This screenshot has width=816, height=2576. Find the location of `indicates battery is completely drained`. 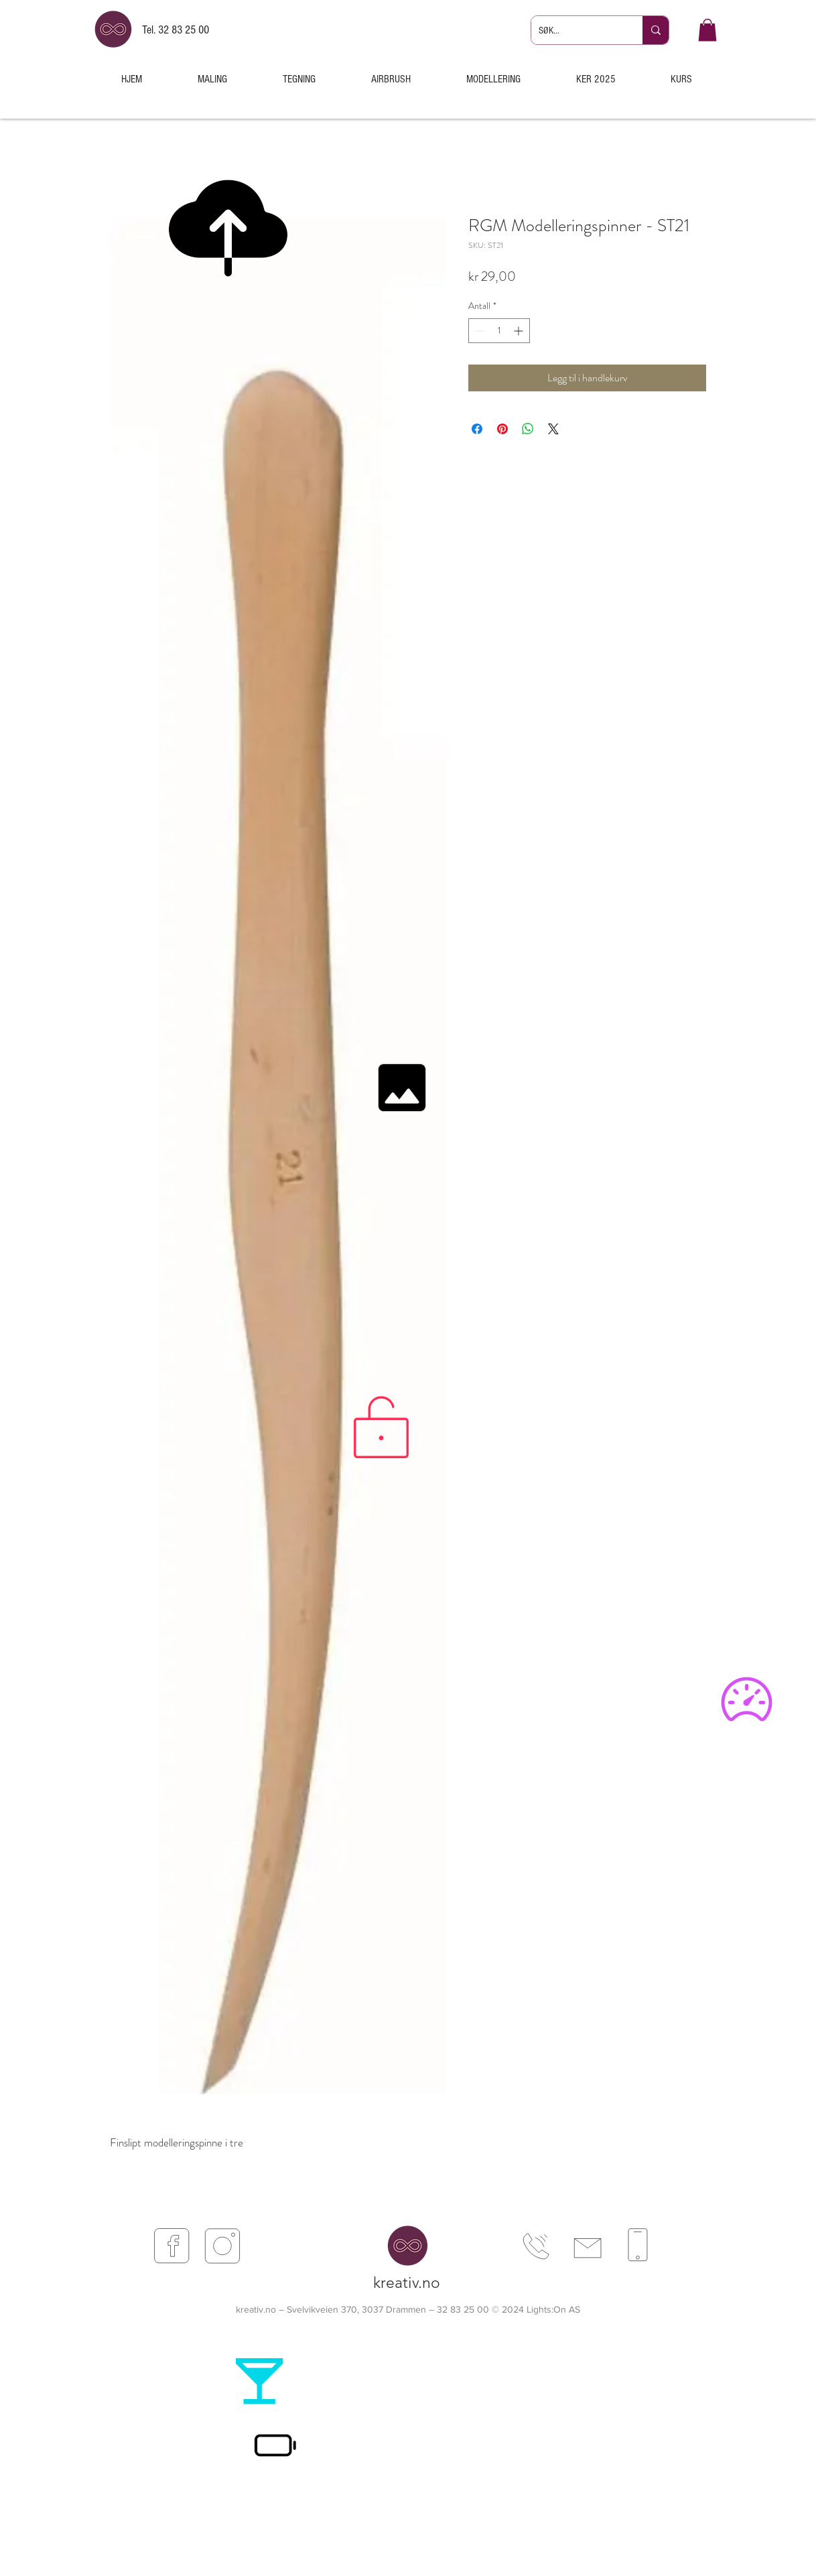

indicates battery is completely drained is located at coordinates (275, 2445).